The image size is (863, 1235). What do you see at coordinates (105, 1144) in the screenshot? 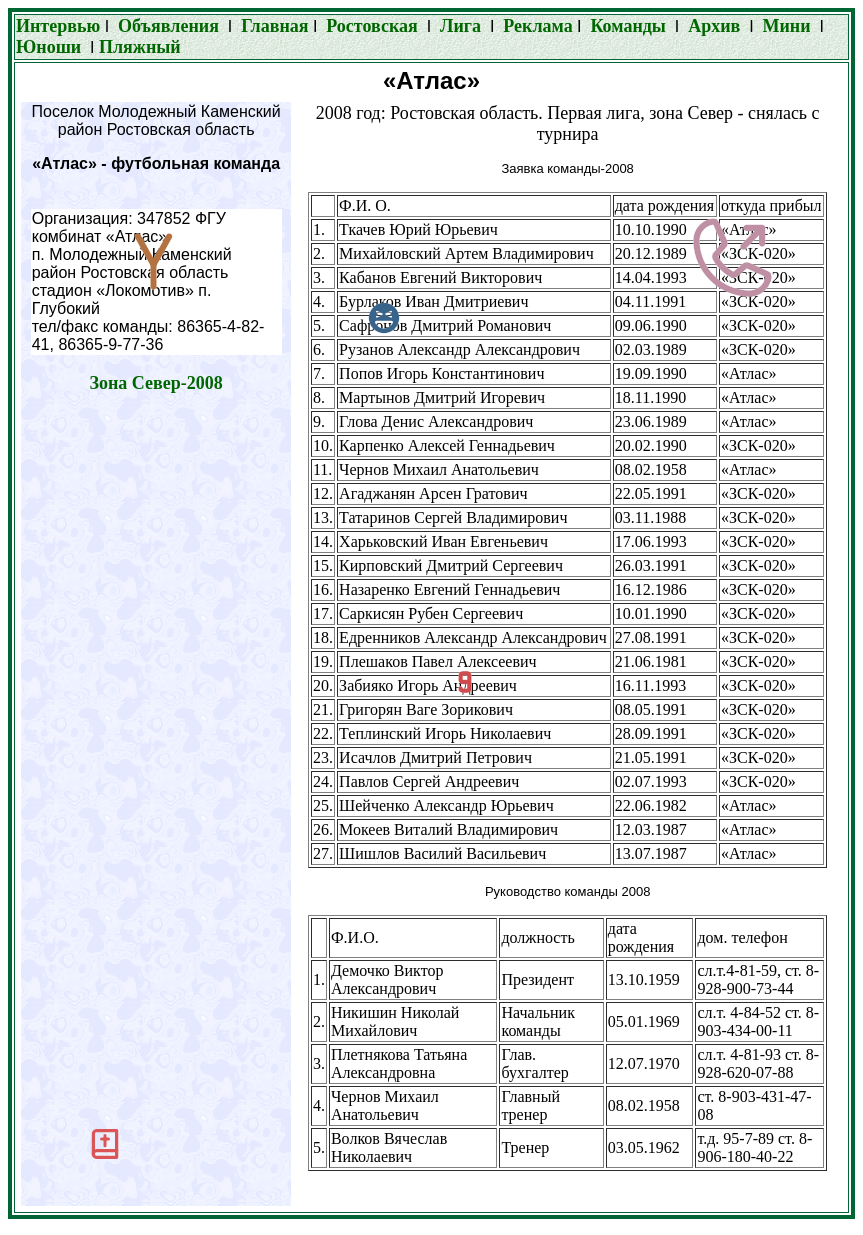
I see `access religious texts or scriptures` at bounding box center [105, 1144].